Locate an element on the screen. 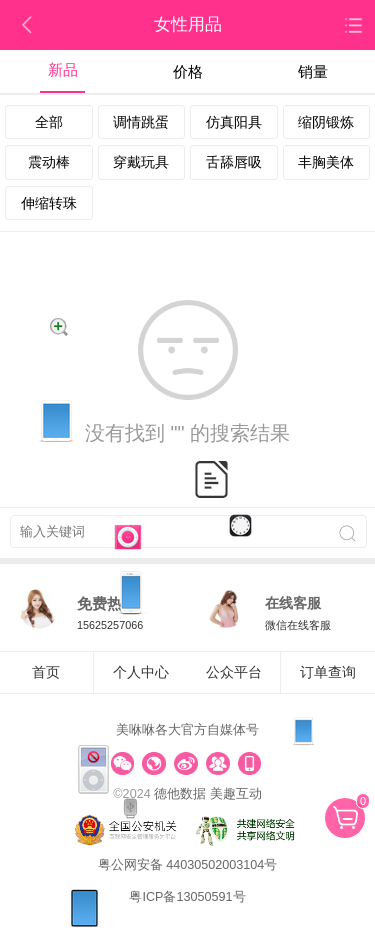 This screenshot has height=933, width=375. open the clock app is located at coordinates (240, 525).